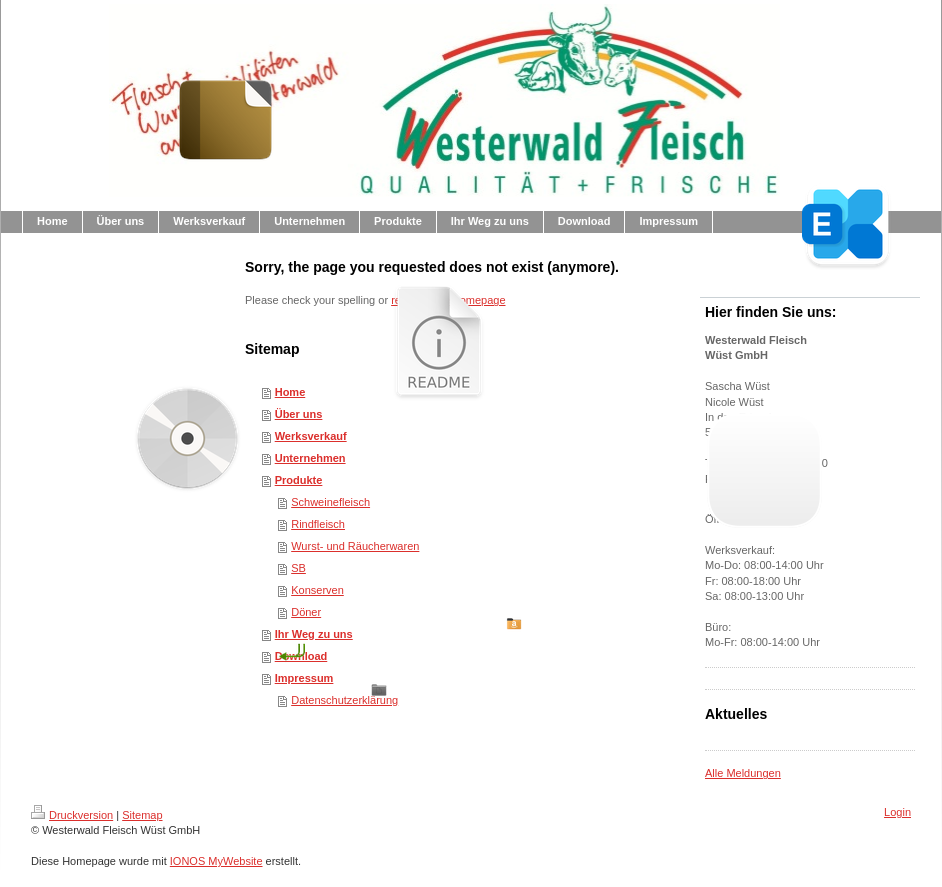 The image size is (942, 887). Describe the element at coordinates (764, 470) in the screenshot. I see `blank app icon template for customization` at that location.